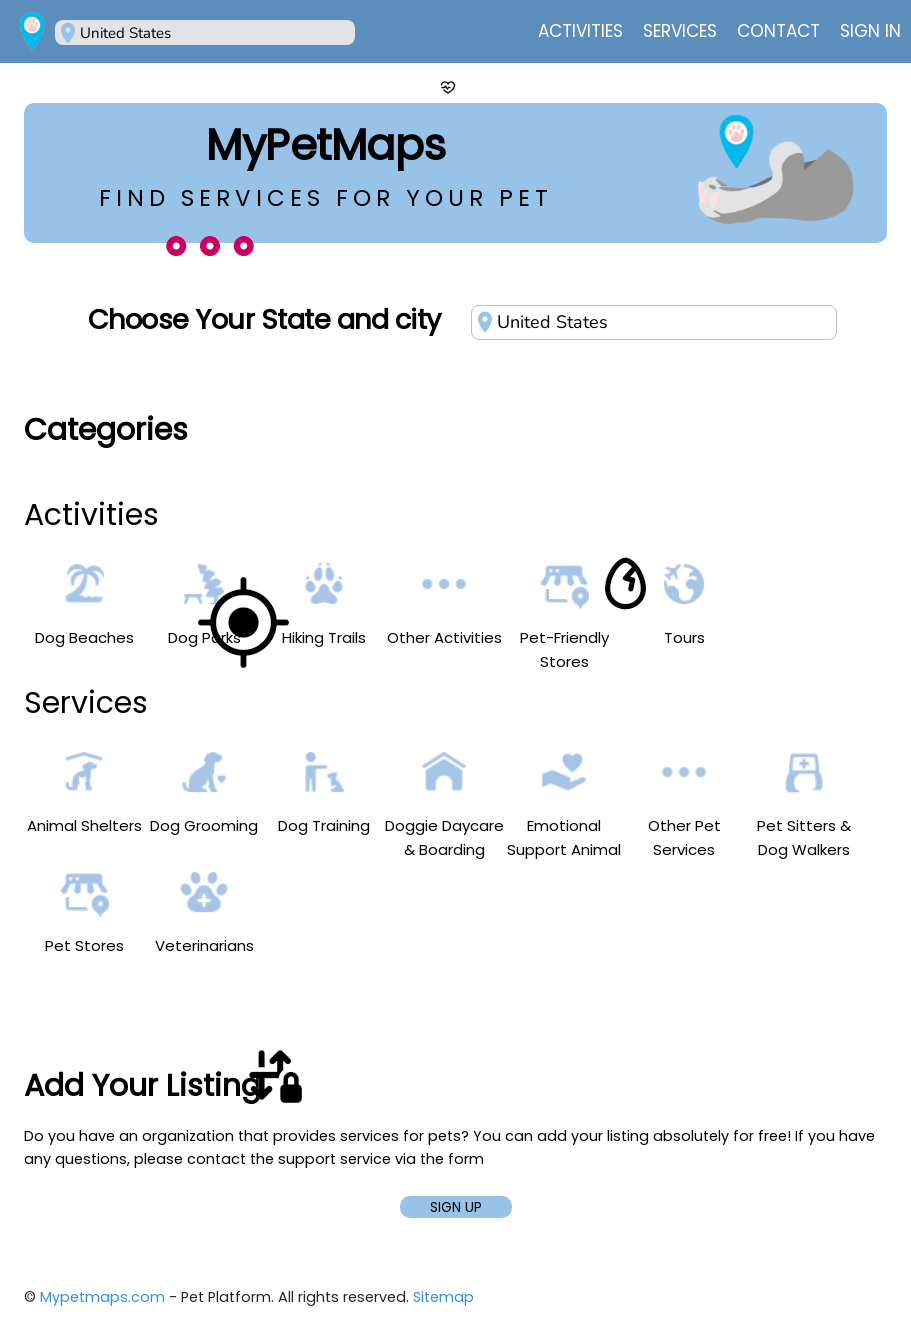 The height and width of the screenshot is (1319, 911). What do you see at coordinates (243, 622) in the screenshot?
I see `lock onto current GPS location` at bounding box center [243, 622].